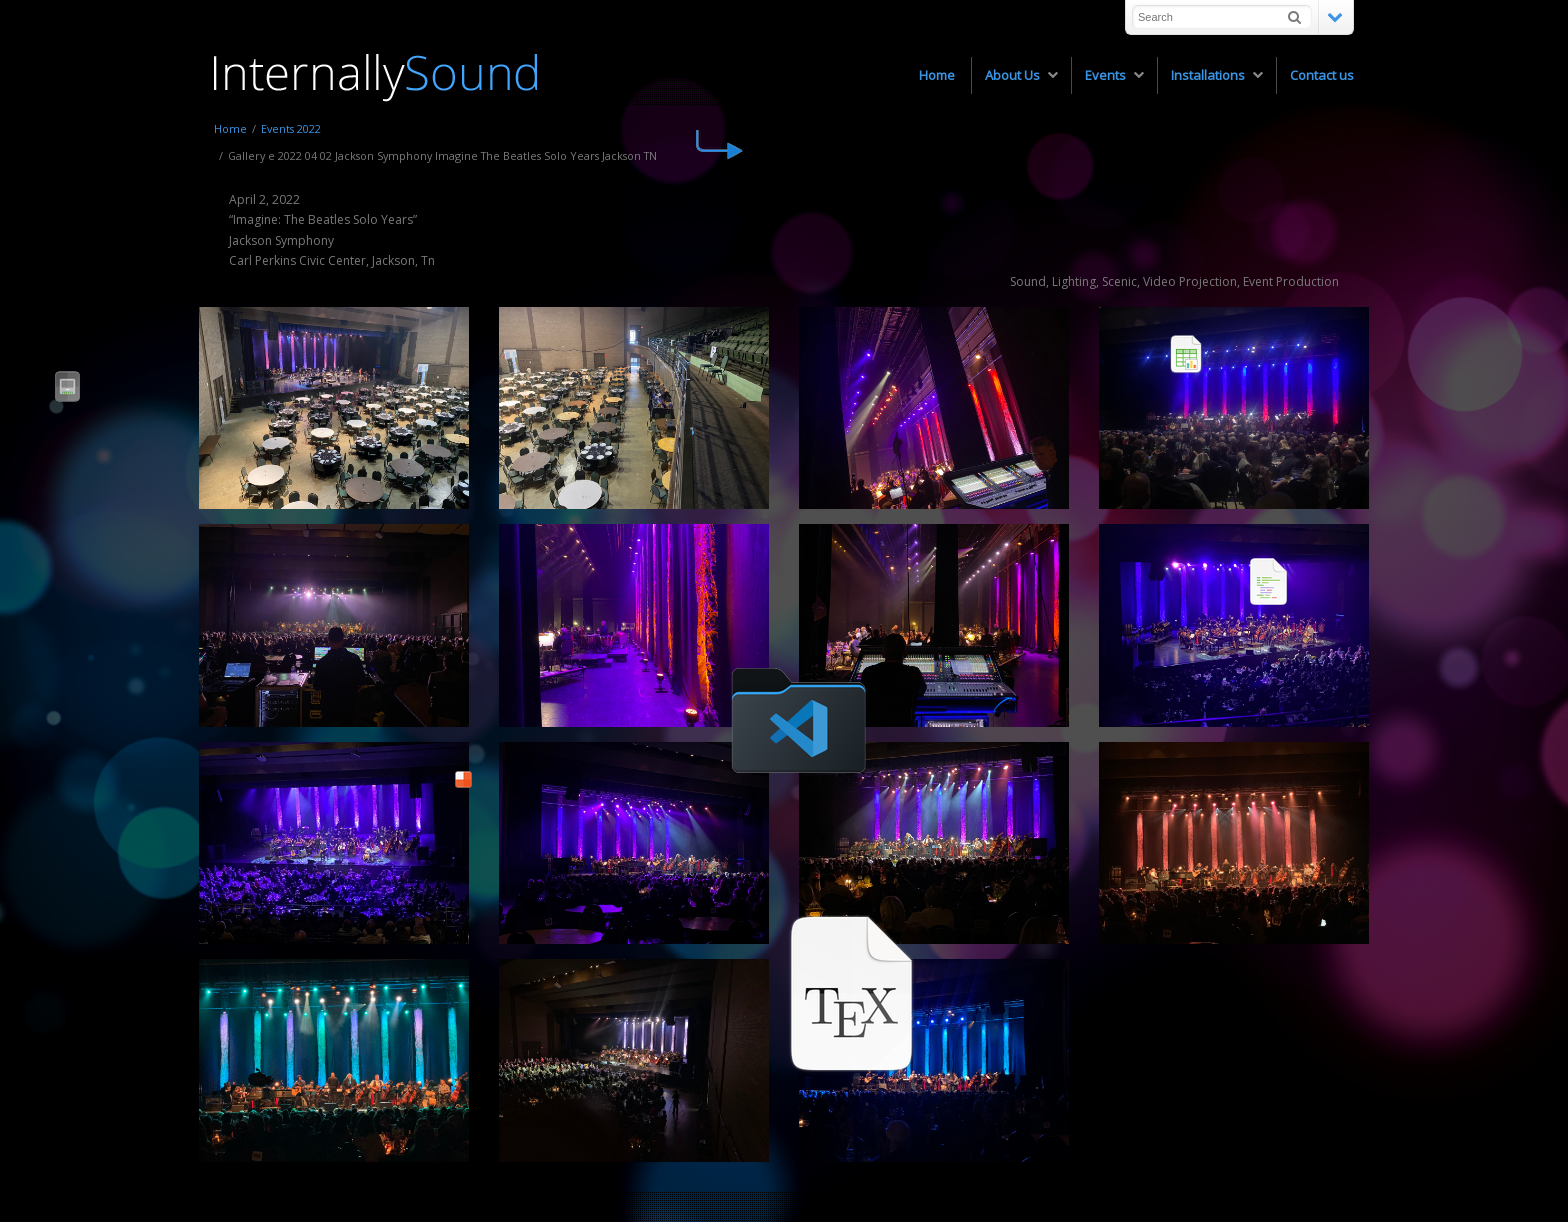  What do you see at coordinates (851, 993) in the screenshot?
I see `a LaTeX or TeX document file` at bounding box center [851, 993].